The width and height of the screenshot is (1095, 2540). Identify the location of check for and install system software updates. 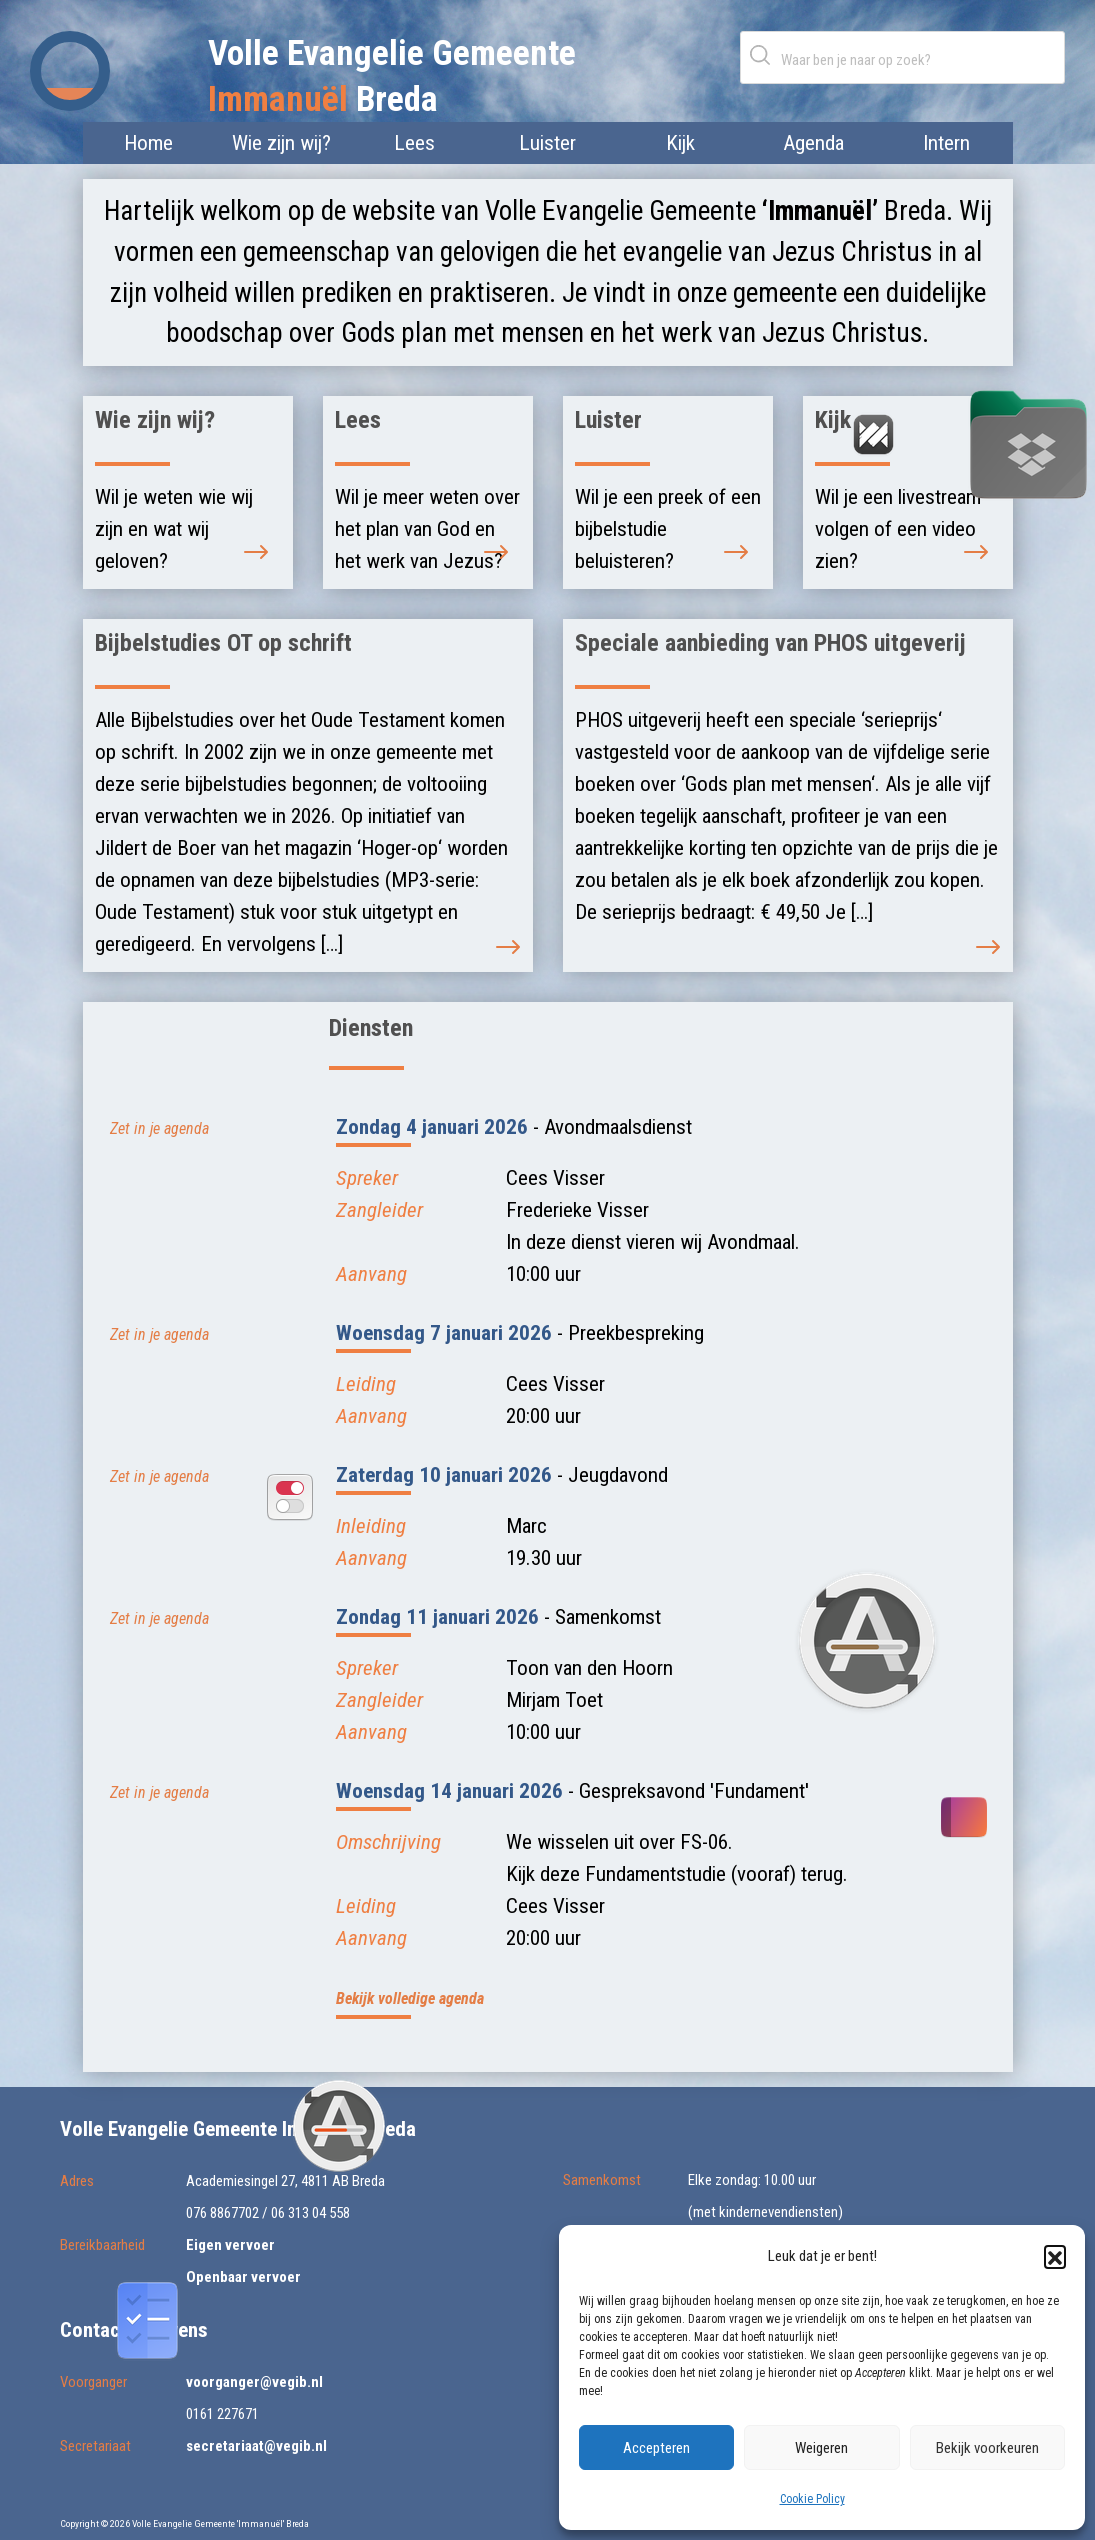
(339, 2126).